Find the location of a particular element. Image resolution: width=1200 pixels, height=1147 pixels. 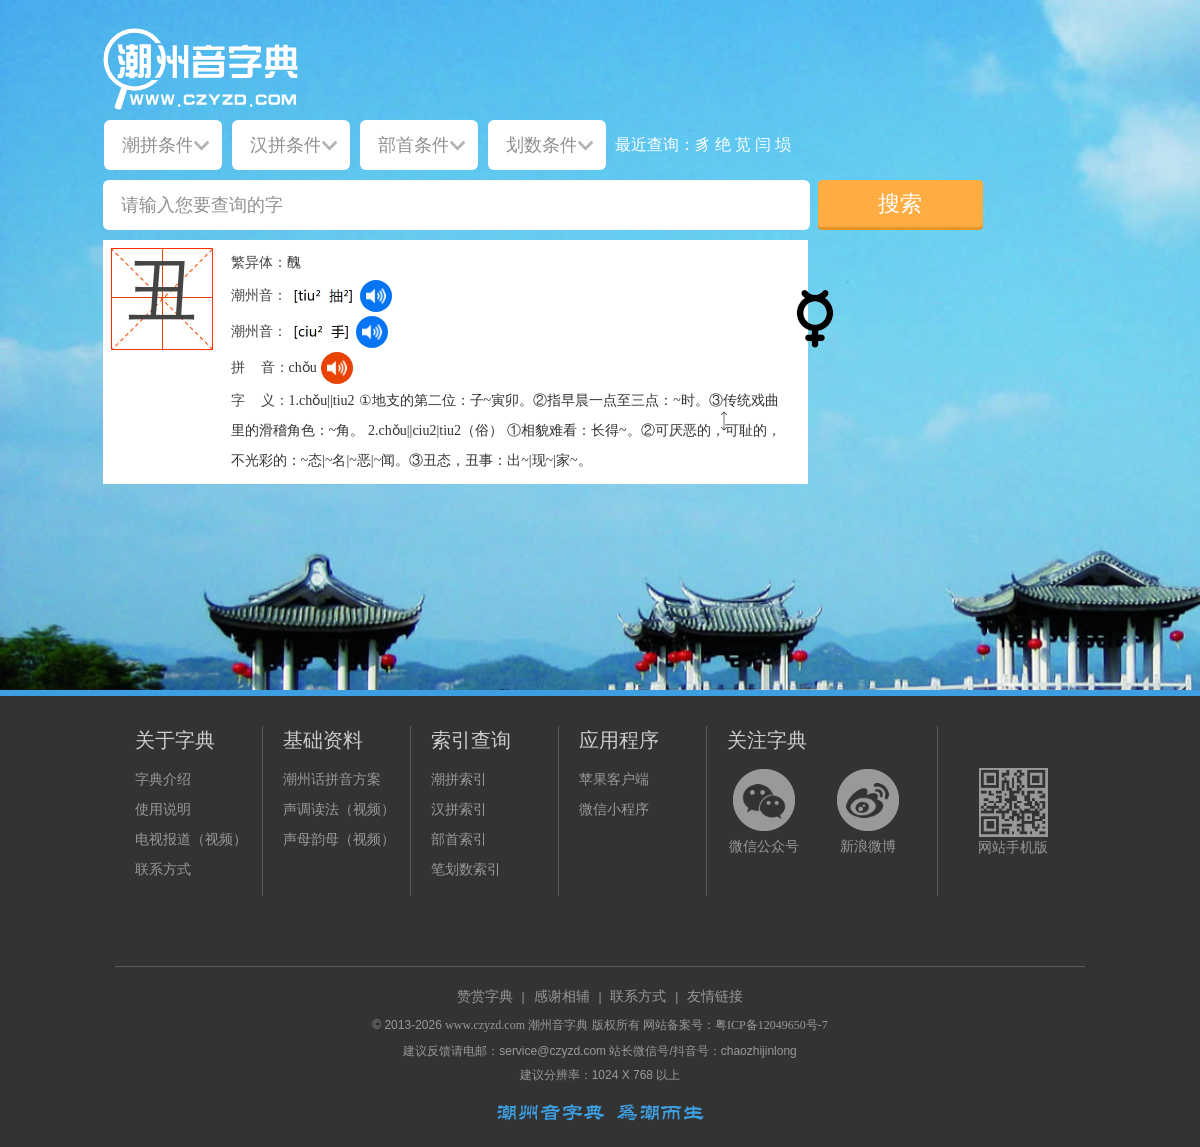

indicates mercury as a planetary or astrological symbol is located at coordinates (815, 318).